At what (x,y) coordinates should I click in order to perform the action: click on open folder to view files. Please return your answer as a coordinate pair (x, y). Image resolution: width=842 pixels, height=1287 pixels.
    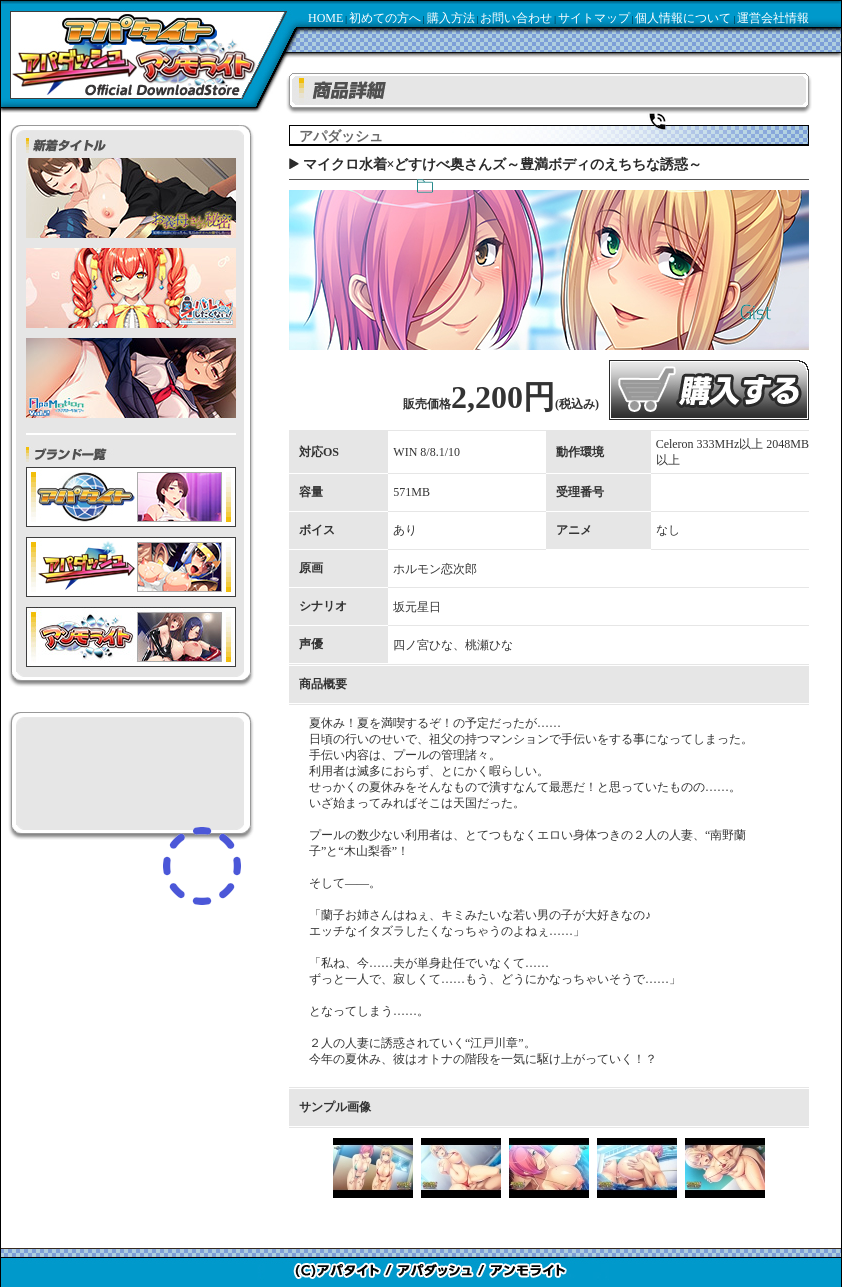
    Looking at the image, I should click on (425, 186).